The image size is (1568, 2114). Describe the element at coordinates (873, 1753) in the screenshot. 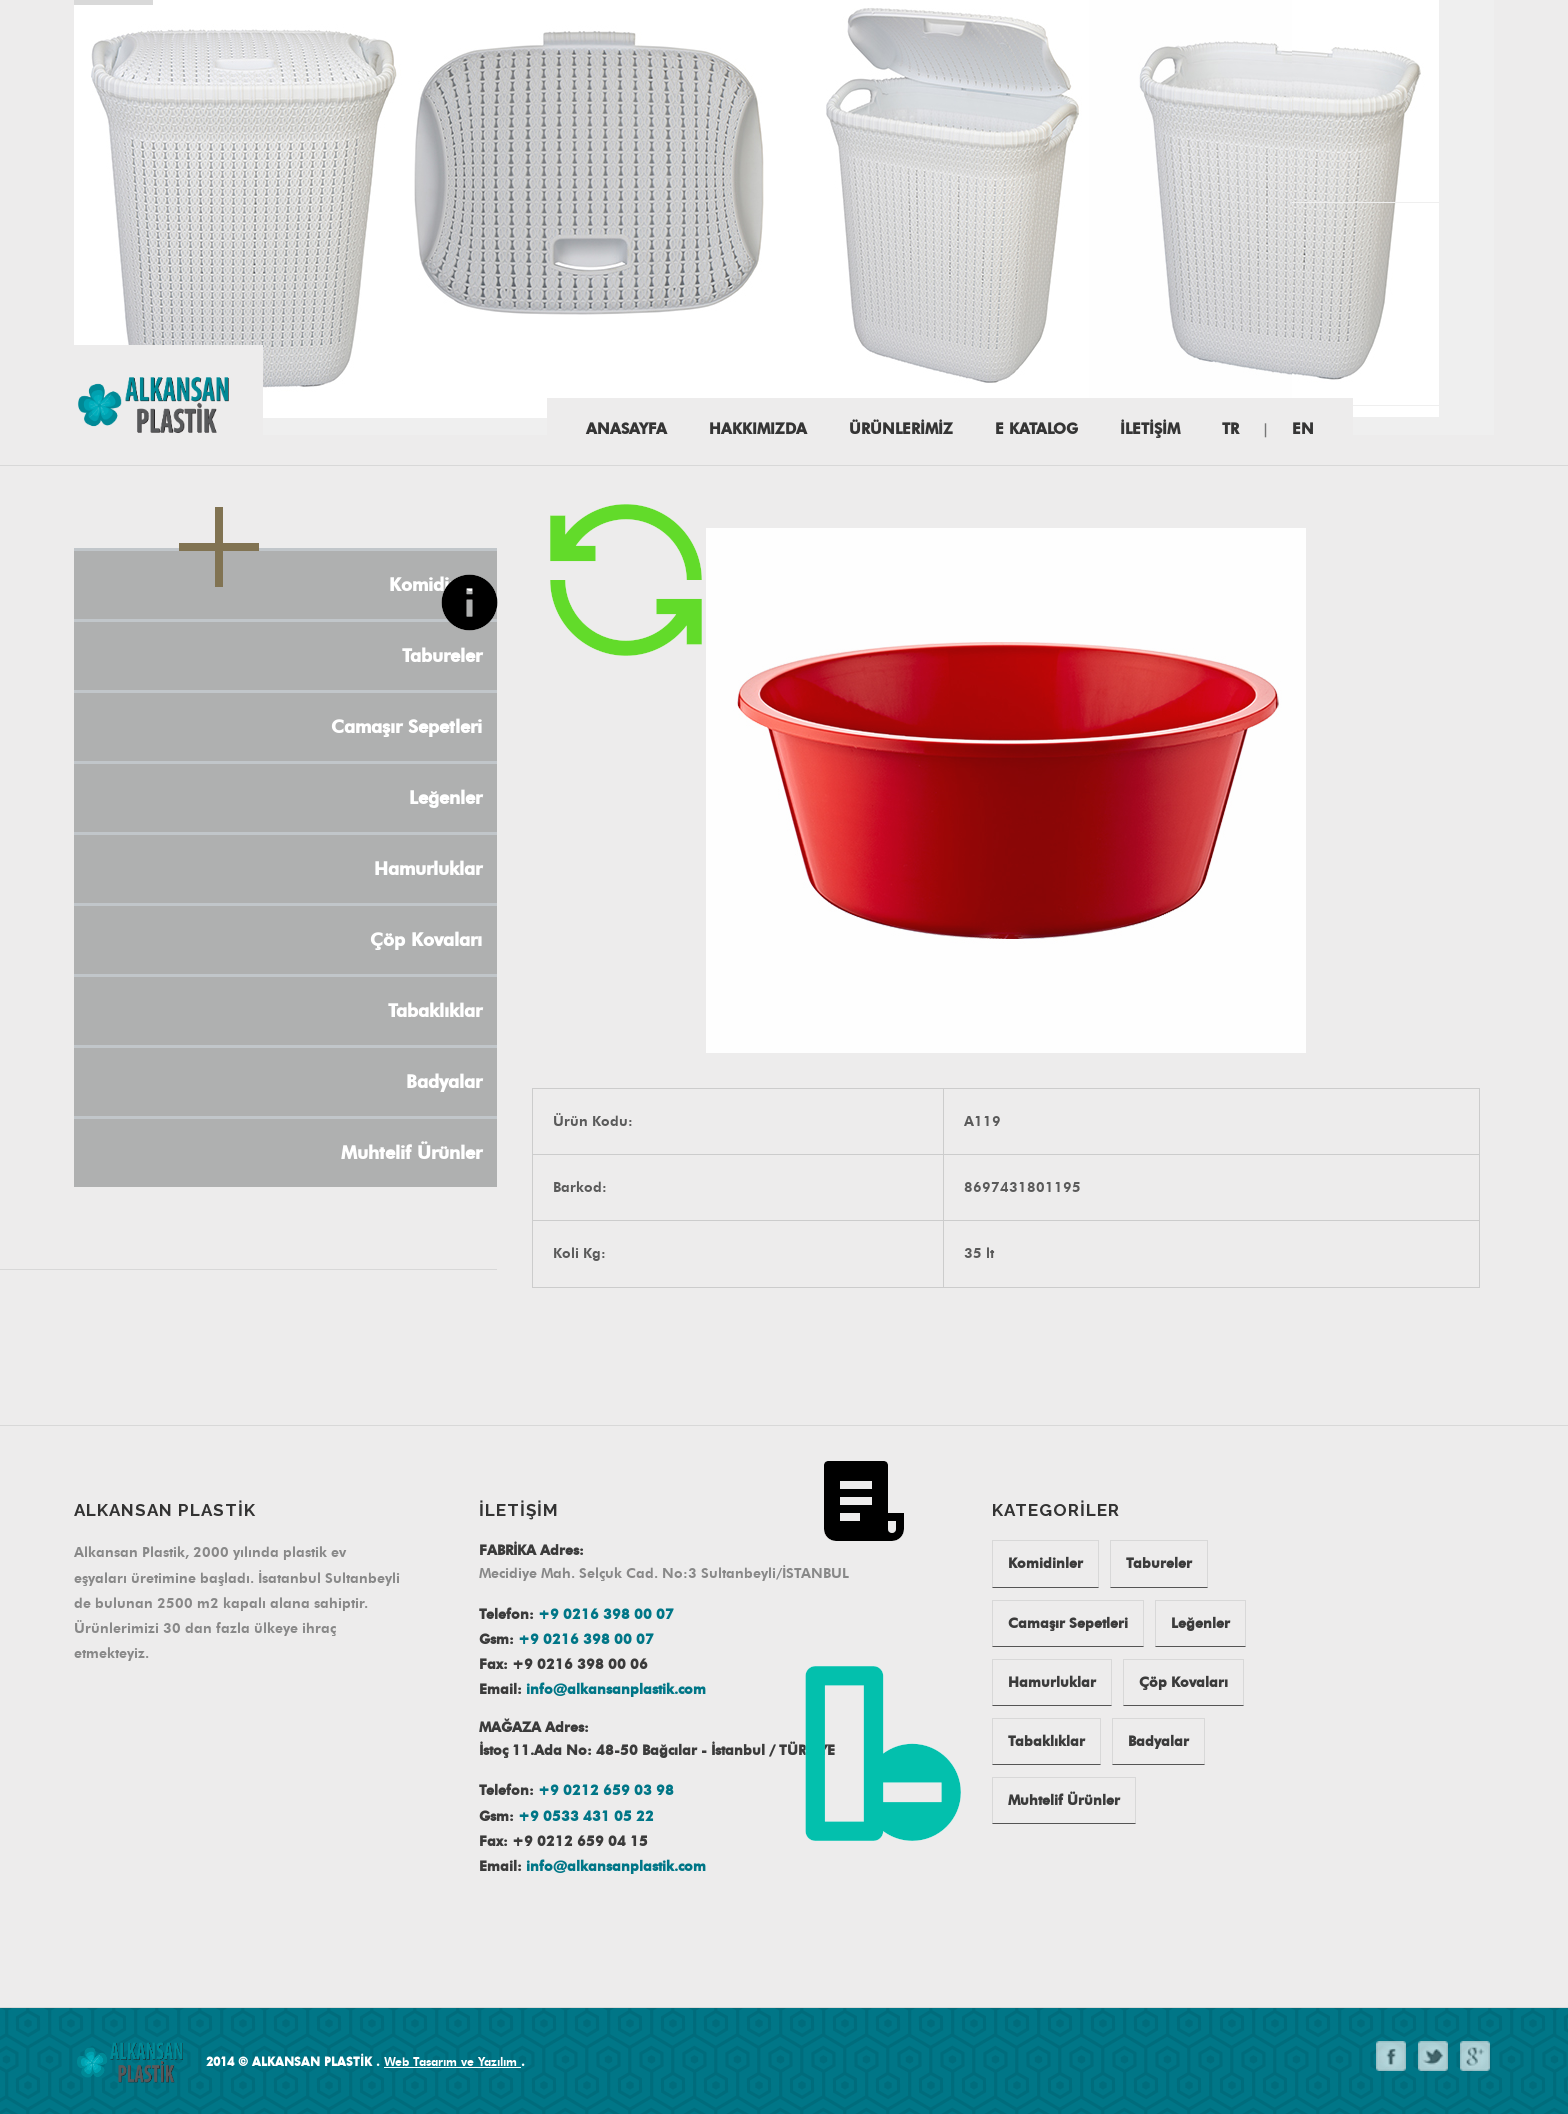

I see `delete a column from a table or spreadsheet` at that location.